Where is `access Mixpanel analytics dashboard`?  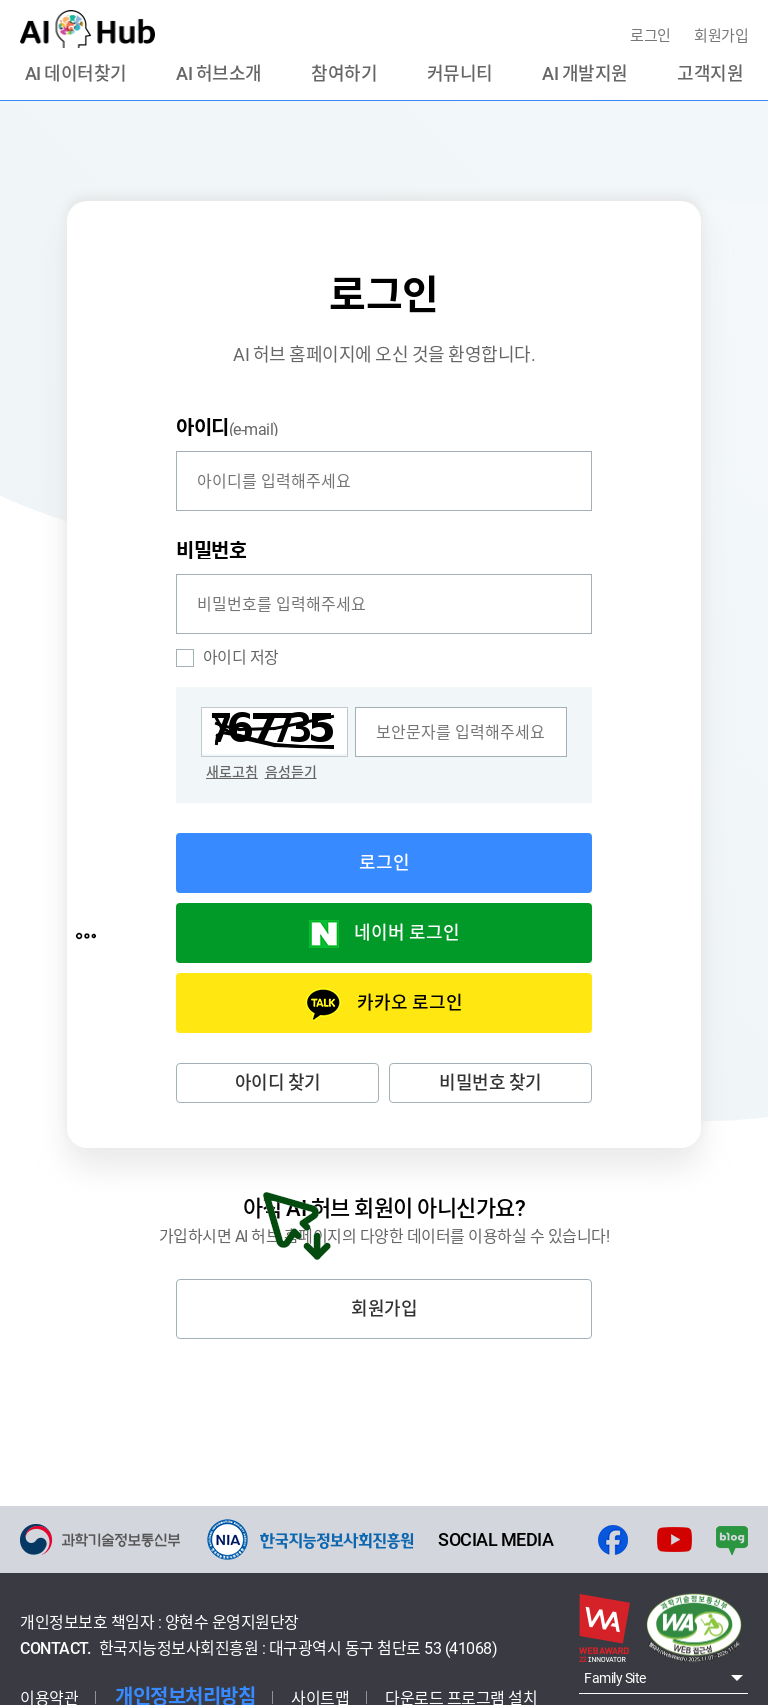 access Mixpanel analytics dashboard is located at coordinates (86, 936).